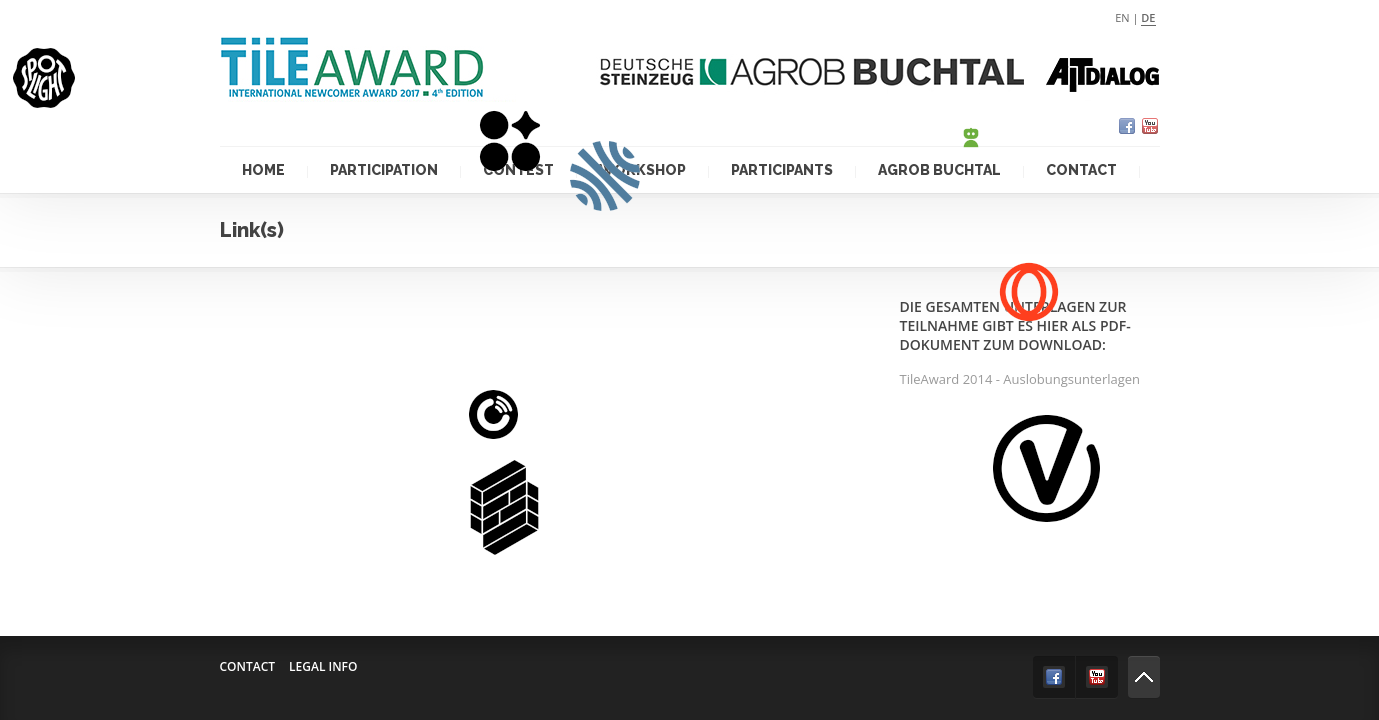  Describe the element at coordinates (510, 141) in the screenshot. I see `access AI-powered applications` at that location.